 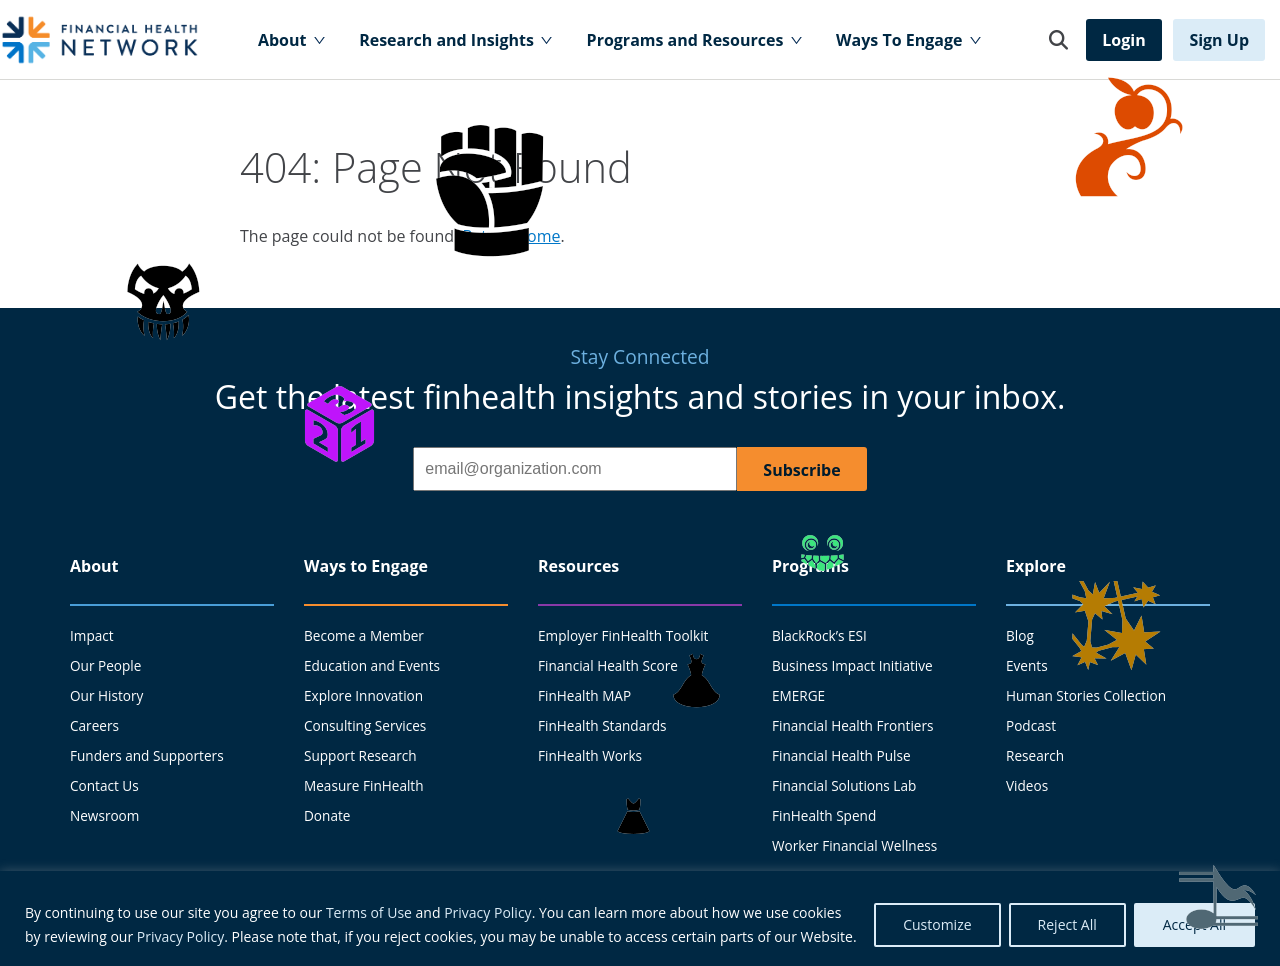 What do you see at coordinates (1126, 137) in the screenshot?
I see `indicates plant fruiting stage in gardening game` at bounding box center [1126, 137].